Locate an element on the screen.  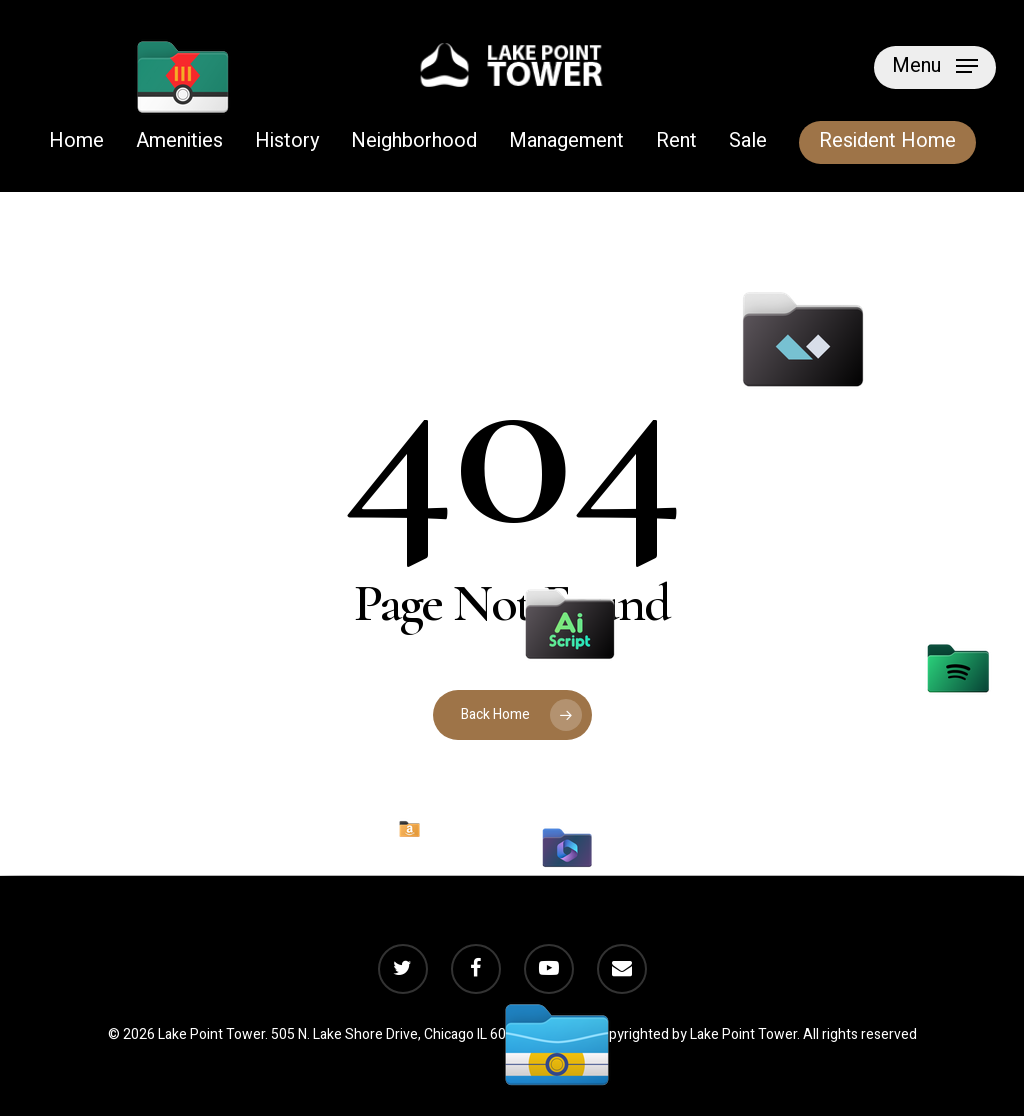
open alpinejs project folder is located at coordinates (802, 342).